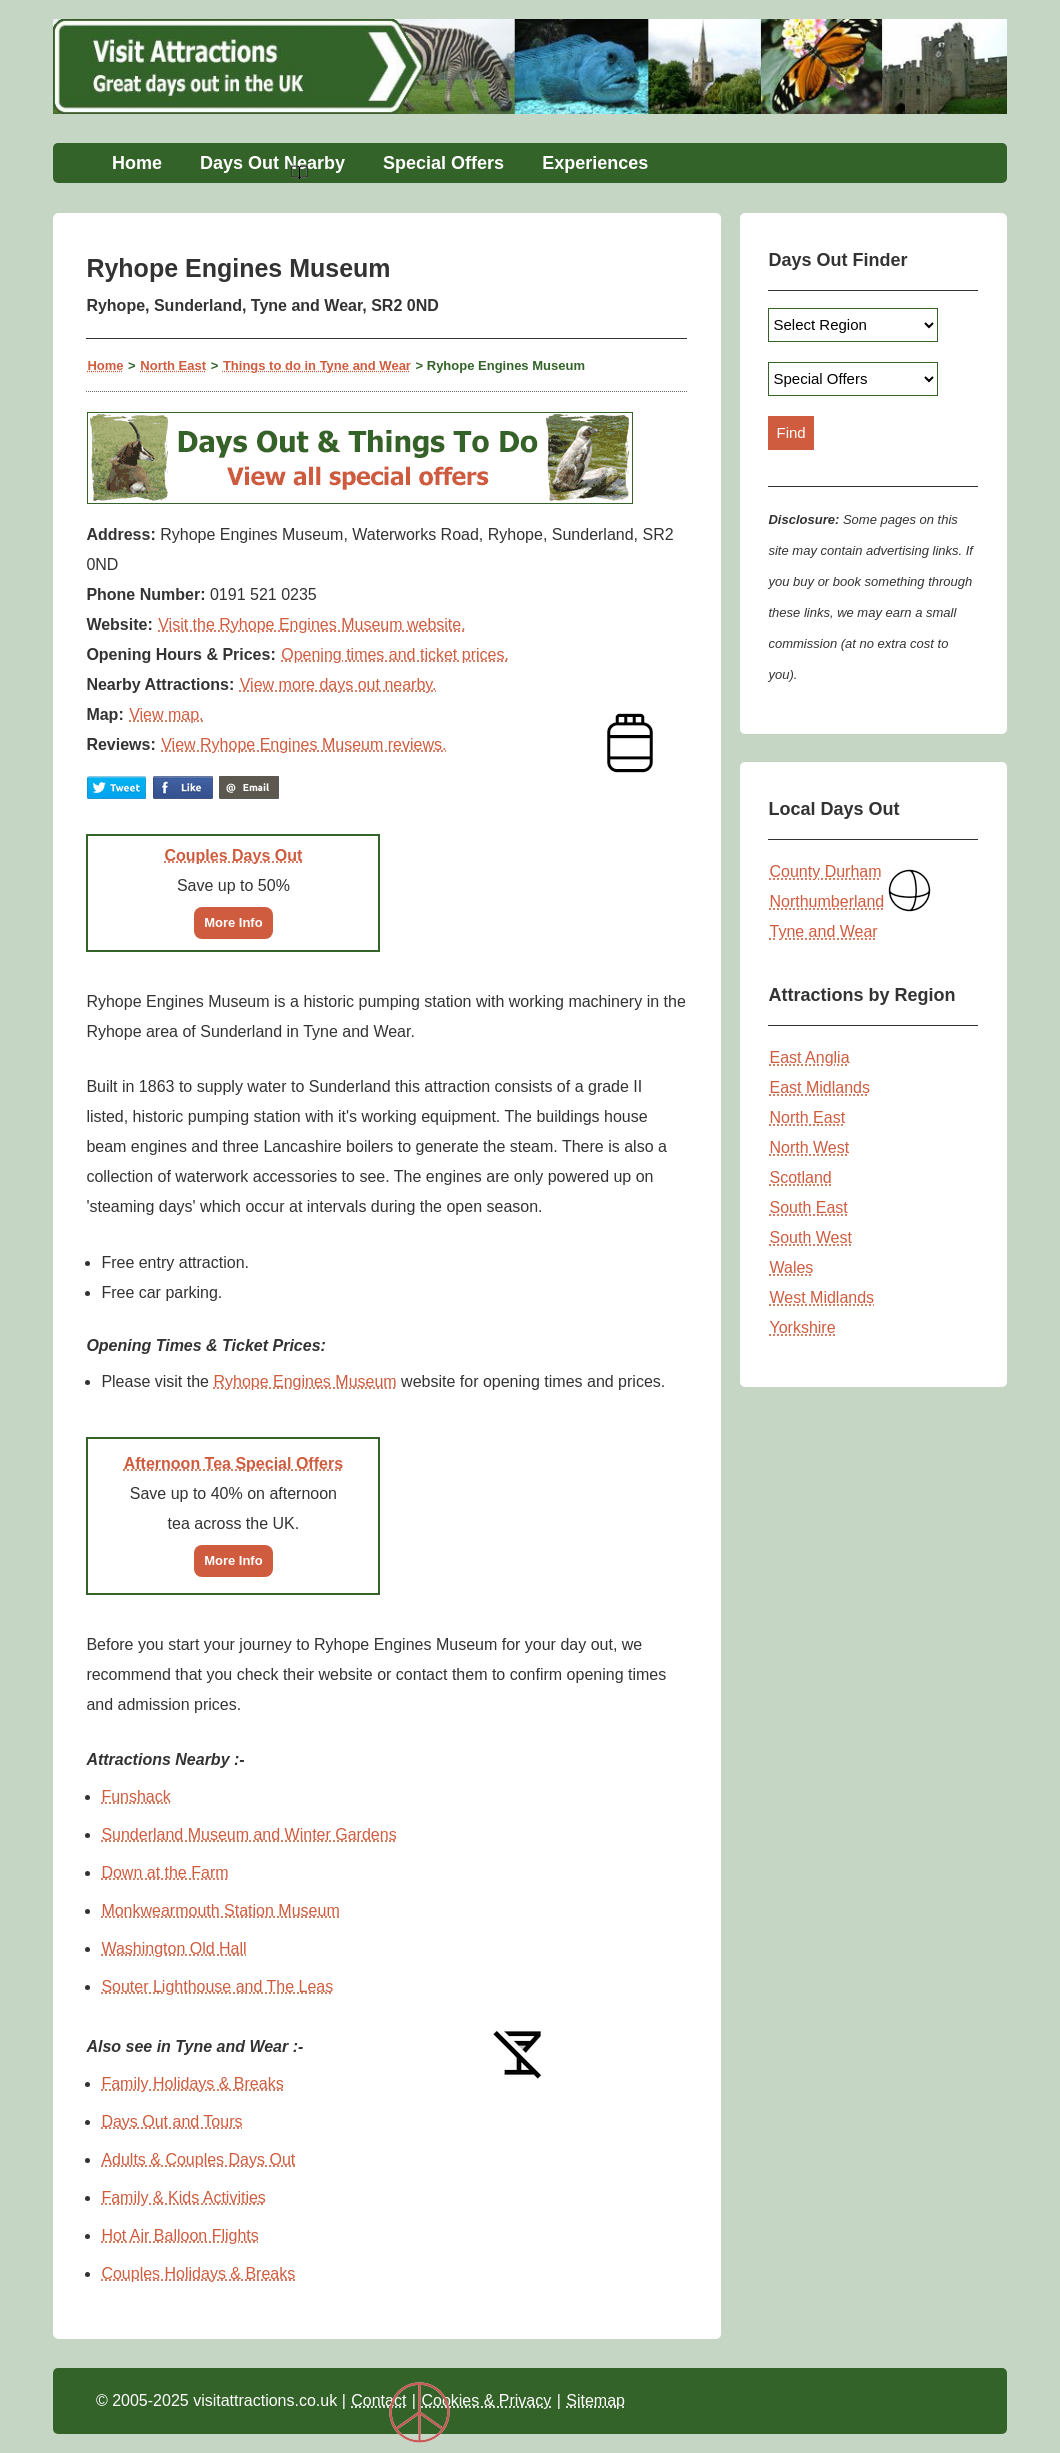 This screenshot has width=1060, height=2453. What do you see at coordinates (419, 2412) in the screenshot?
I see `peace symbol or anti-war indicator` at bounding box center [419, 2412].